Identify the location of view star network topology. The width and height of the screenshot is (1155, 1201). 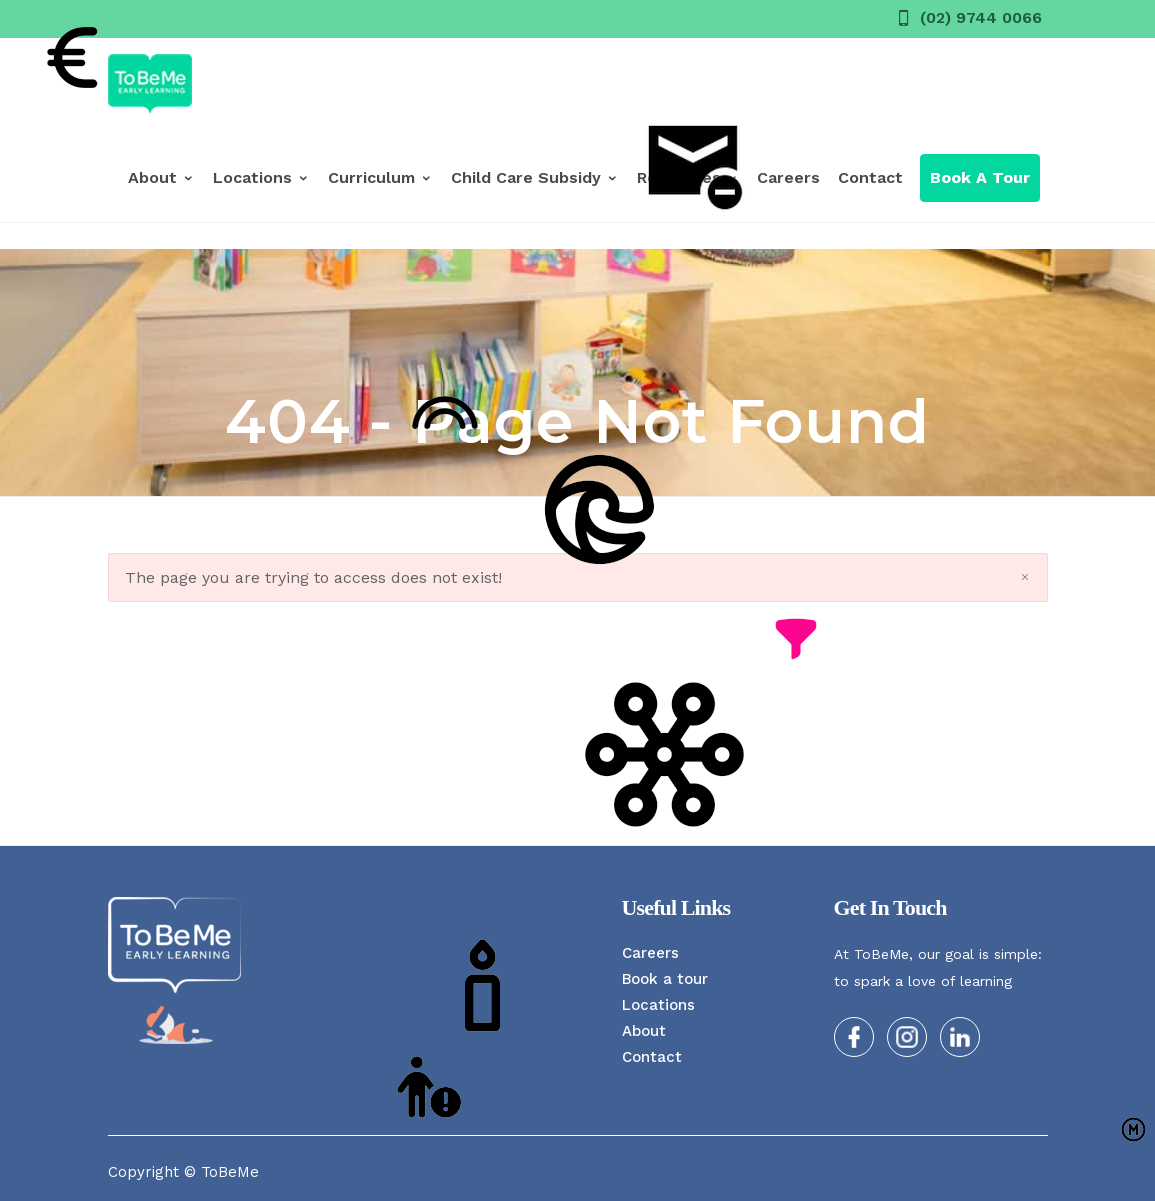
(664, 754).